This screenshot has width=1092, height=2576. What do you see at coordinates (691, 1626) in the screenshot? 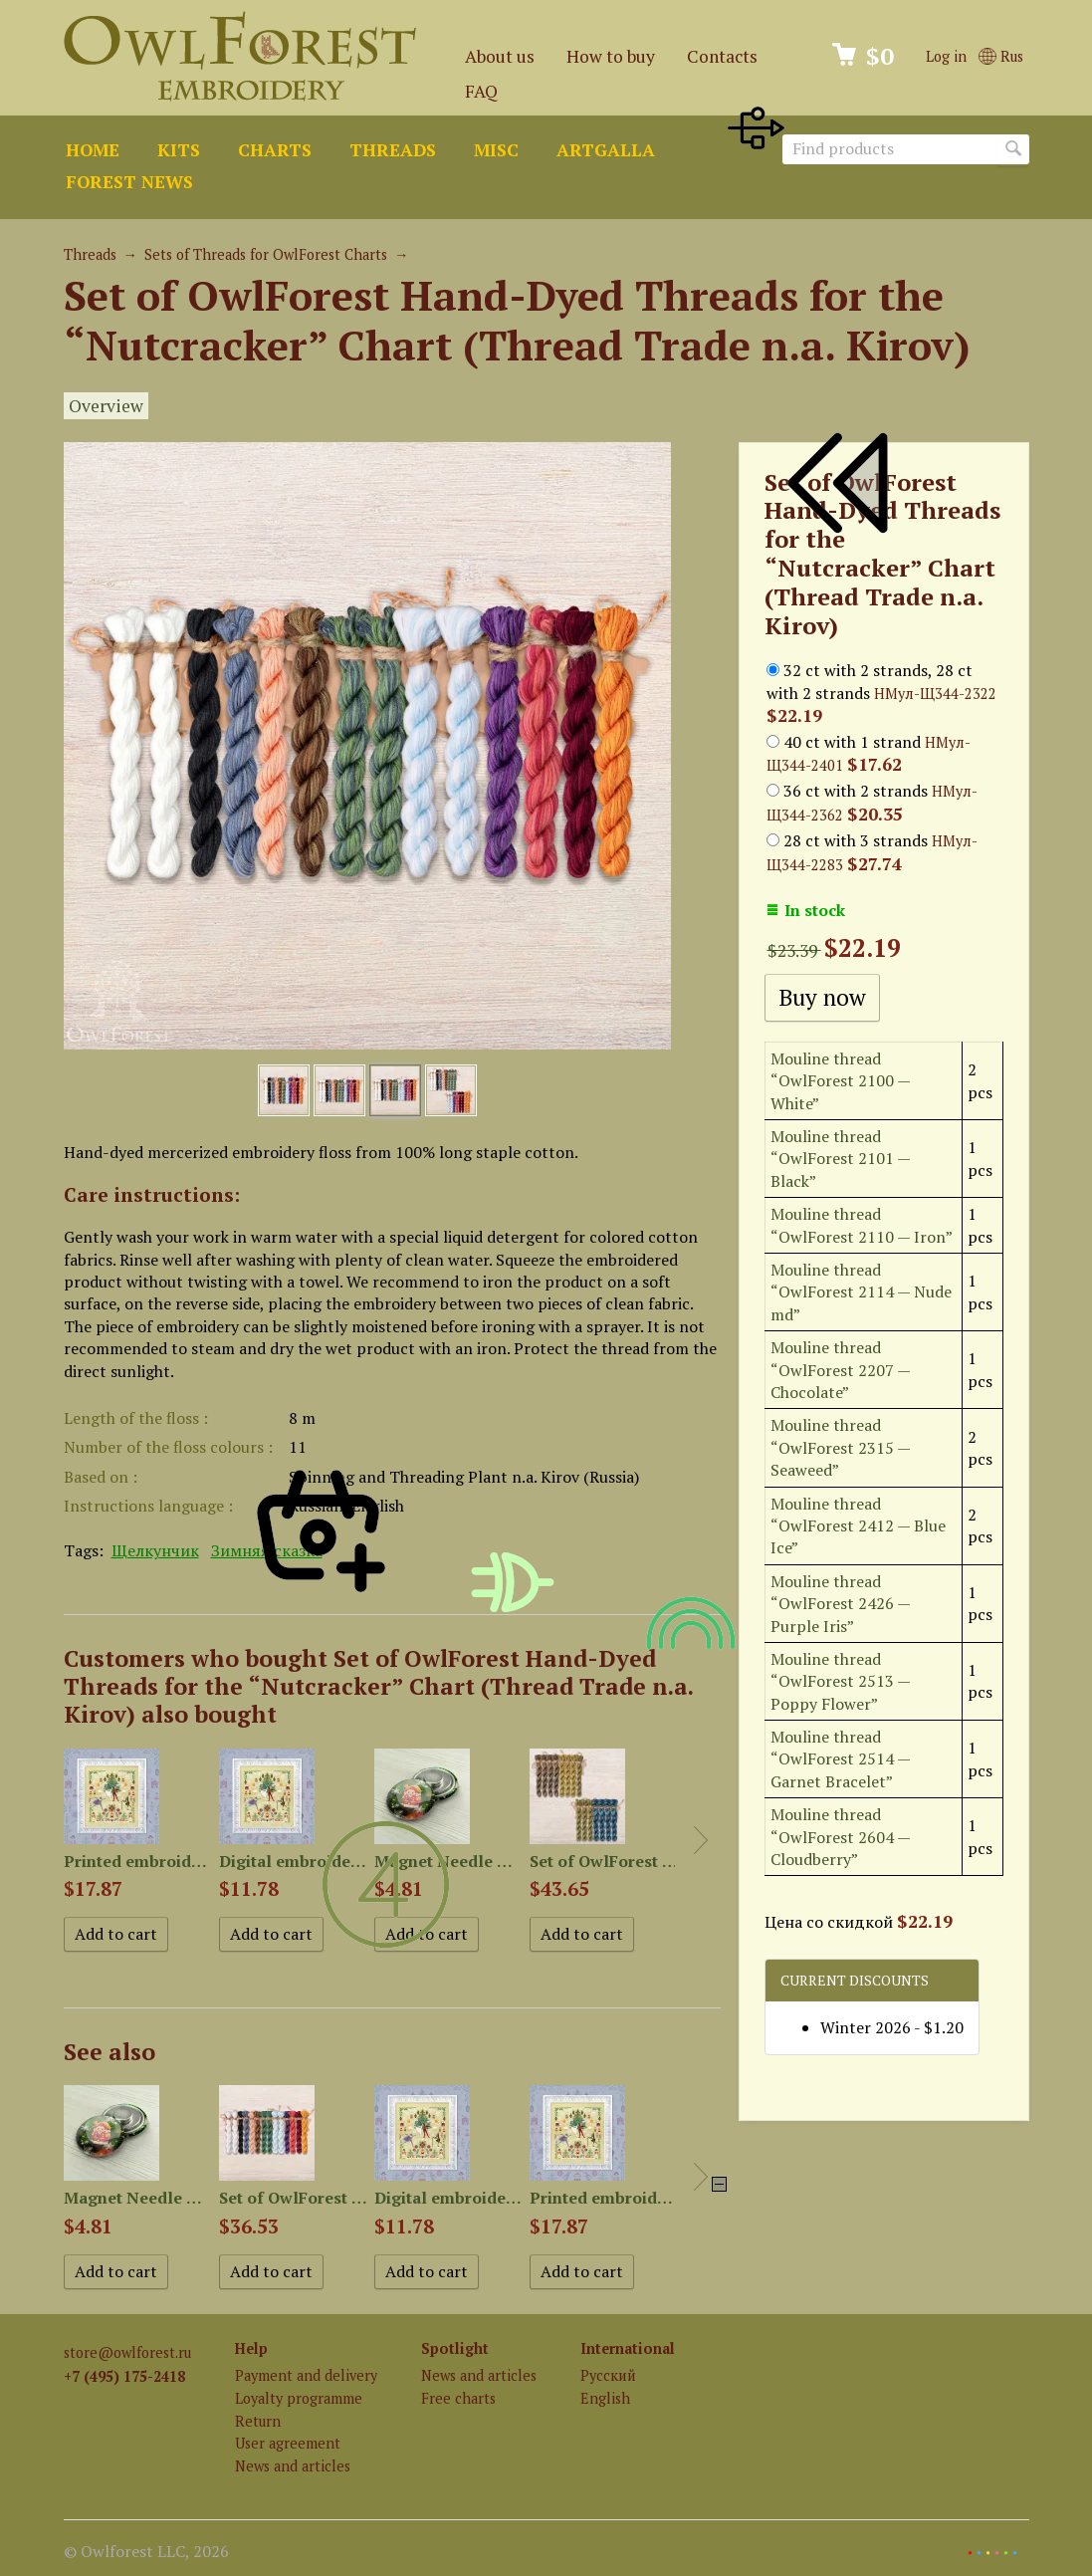
I see `indicates pride or LGBTQ+ related content` at bounding box center [691, 1626].